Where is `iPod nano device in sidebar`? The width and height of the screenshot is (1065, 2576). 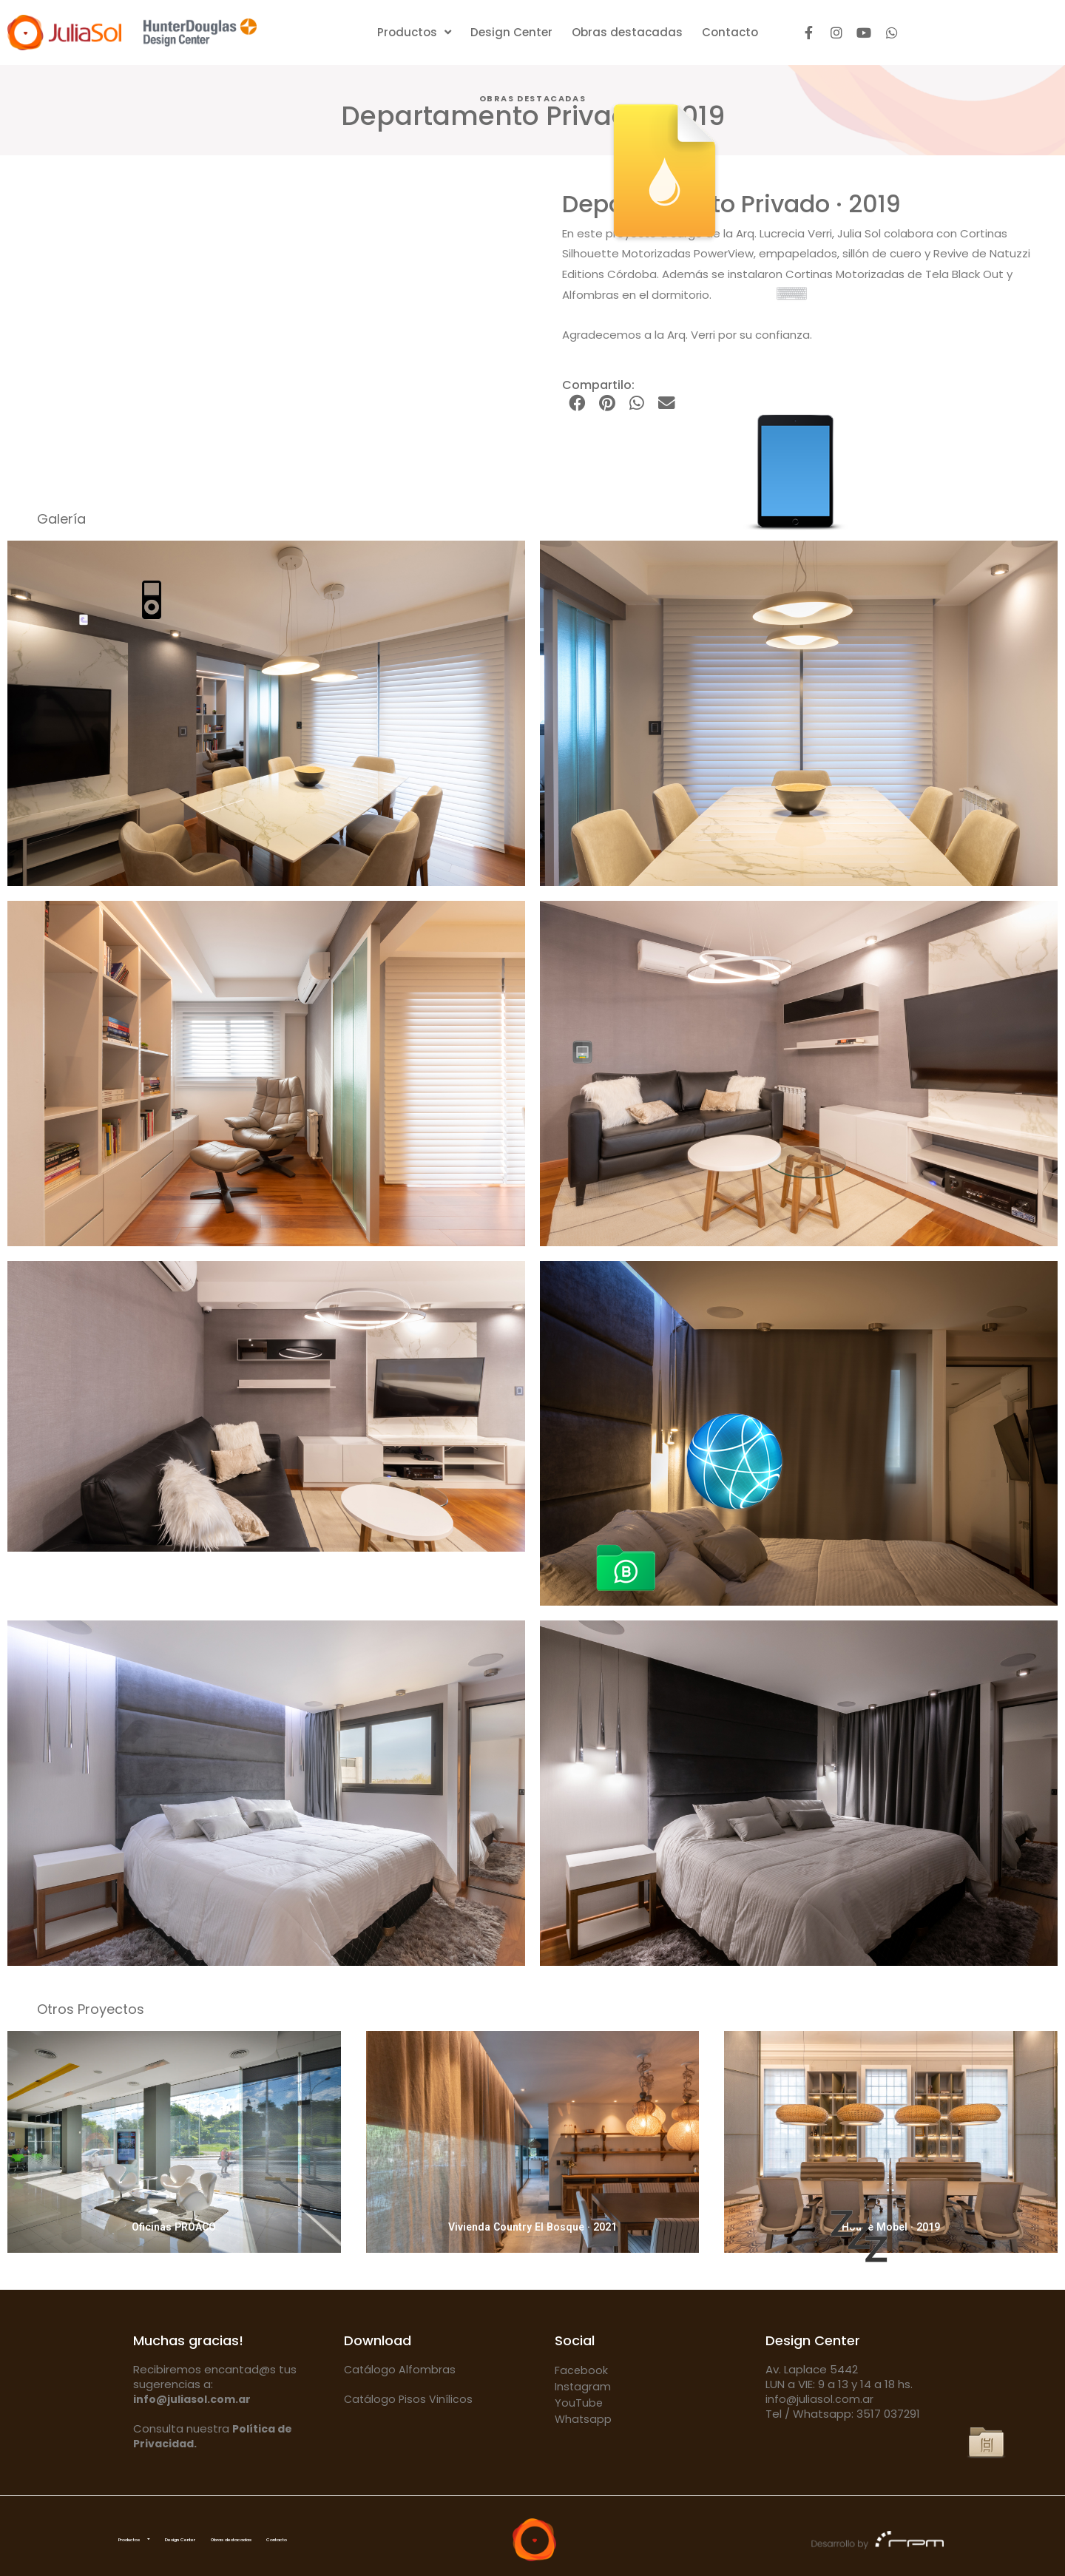 iPod nano device in sidebar is located at coordinates (152, 600).